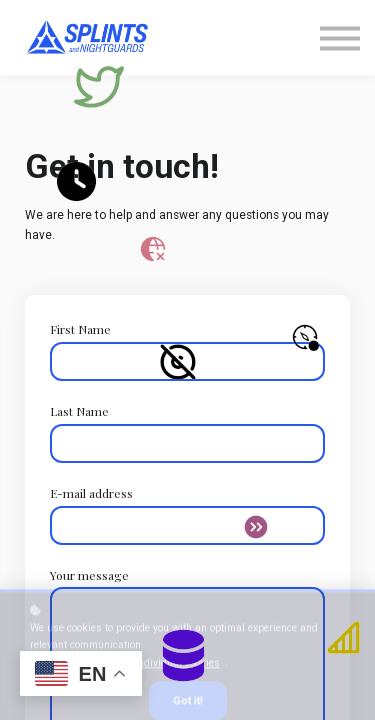 This screenshot has height=720, width=375. Describe the element at coordinates (99, 87) in the screenshot. I see `open Twitter app or profile` at that location.